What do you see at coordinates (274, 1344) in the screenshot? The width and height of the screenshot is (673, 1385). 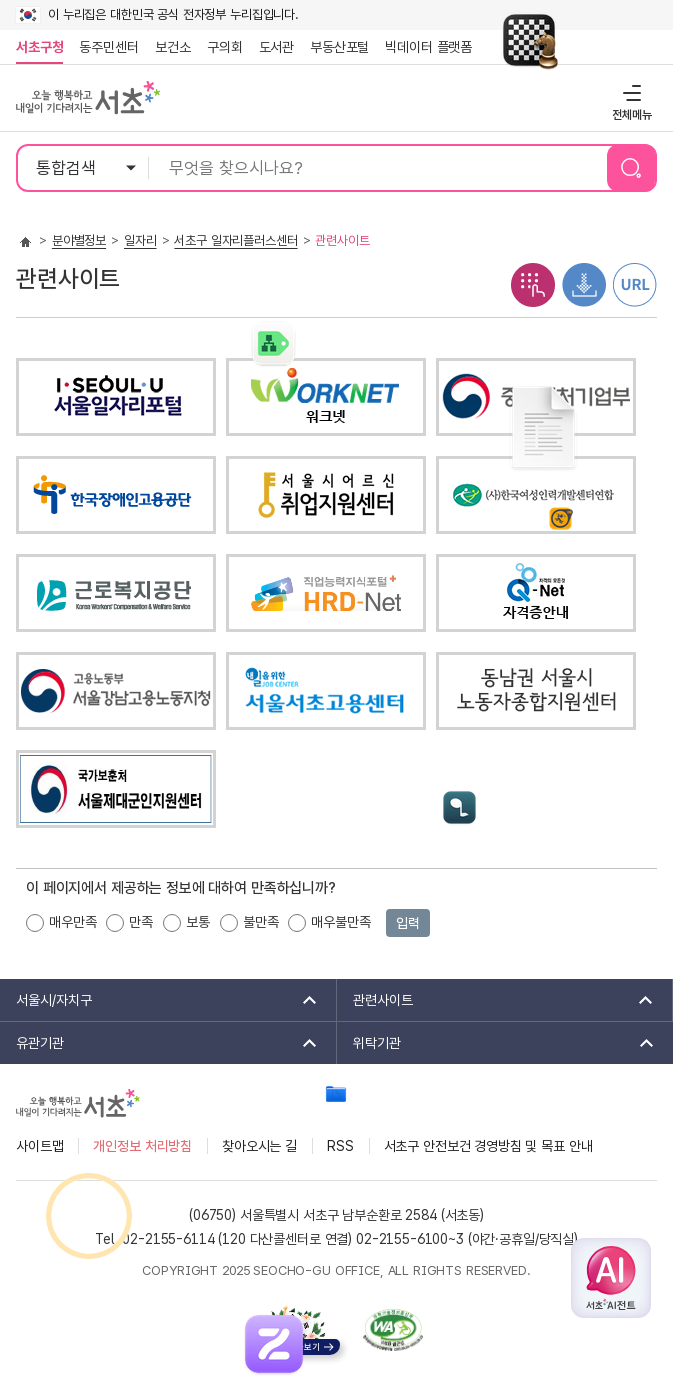 I see `open zen browser (twilight theme)` at bounding box center [274, 1344].